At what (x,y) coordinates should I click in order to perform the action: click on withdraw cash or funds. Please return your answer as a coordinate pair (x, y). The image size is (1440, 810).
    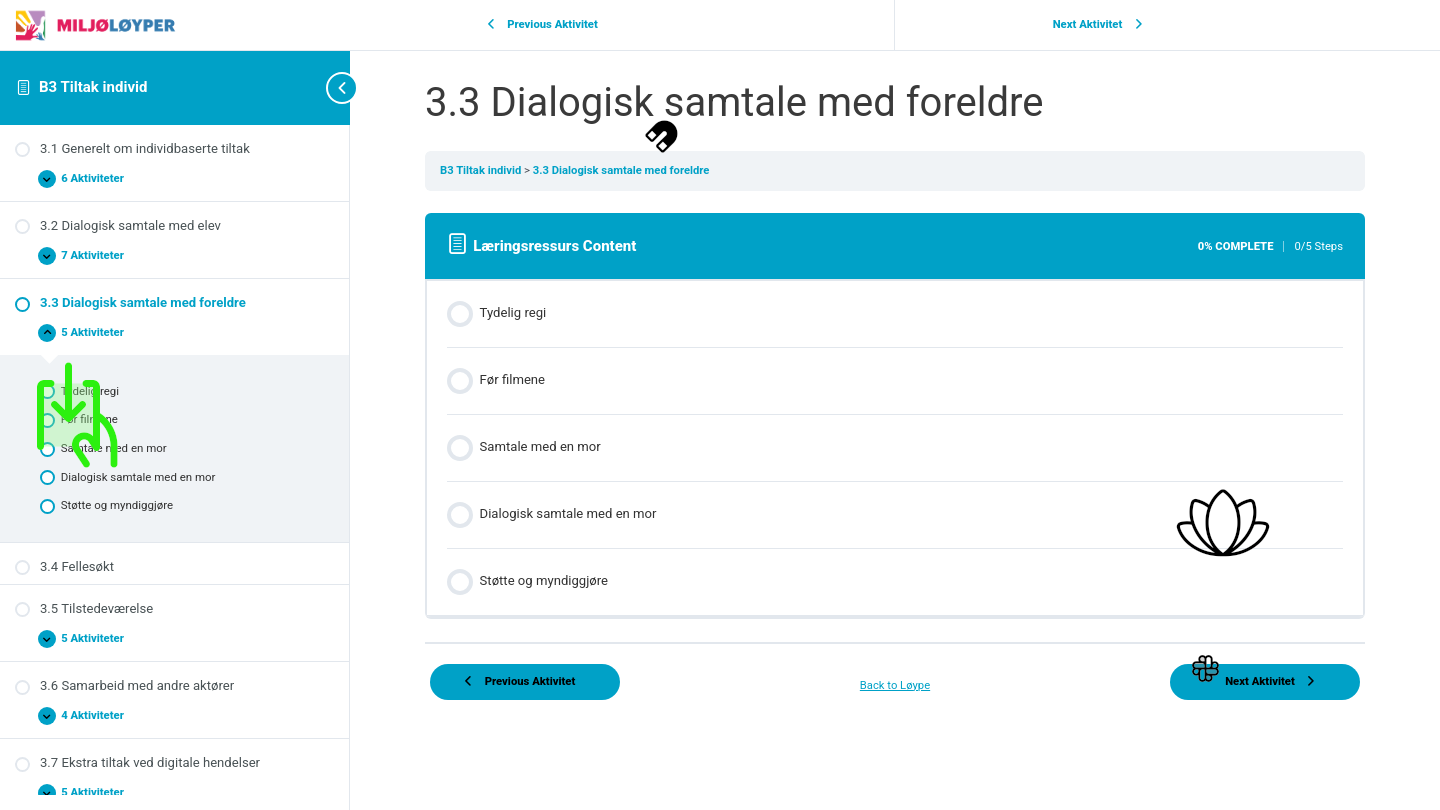
    Looking at the image, I should click on (72, 415).